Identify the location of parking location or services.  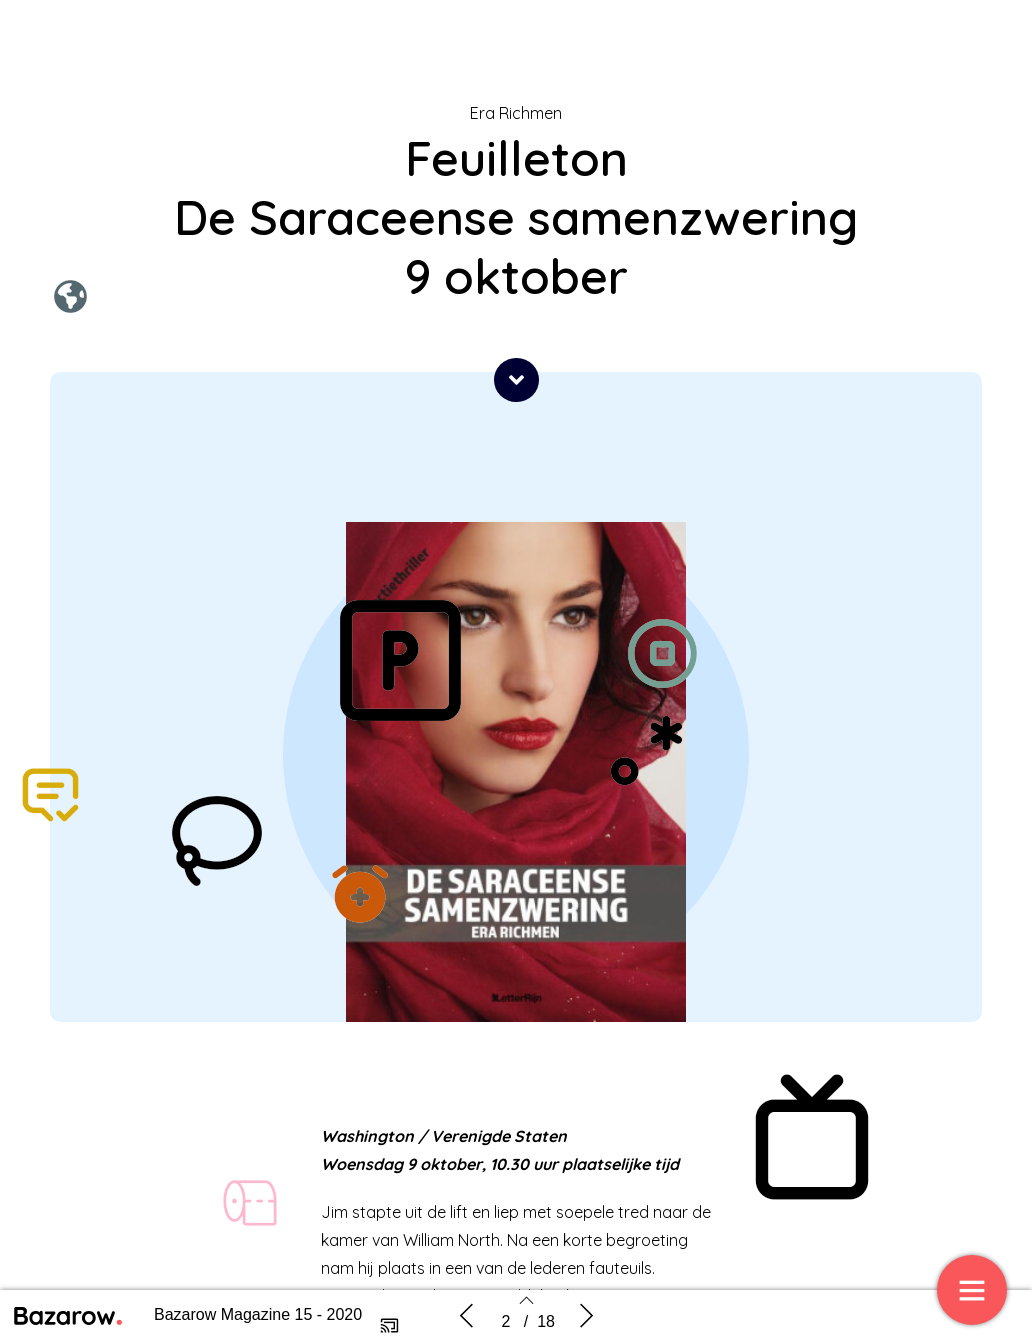
(400, 660).